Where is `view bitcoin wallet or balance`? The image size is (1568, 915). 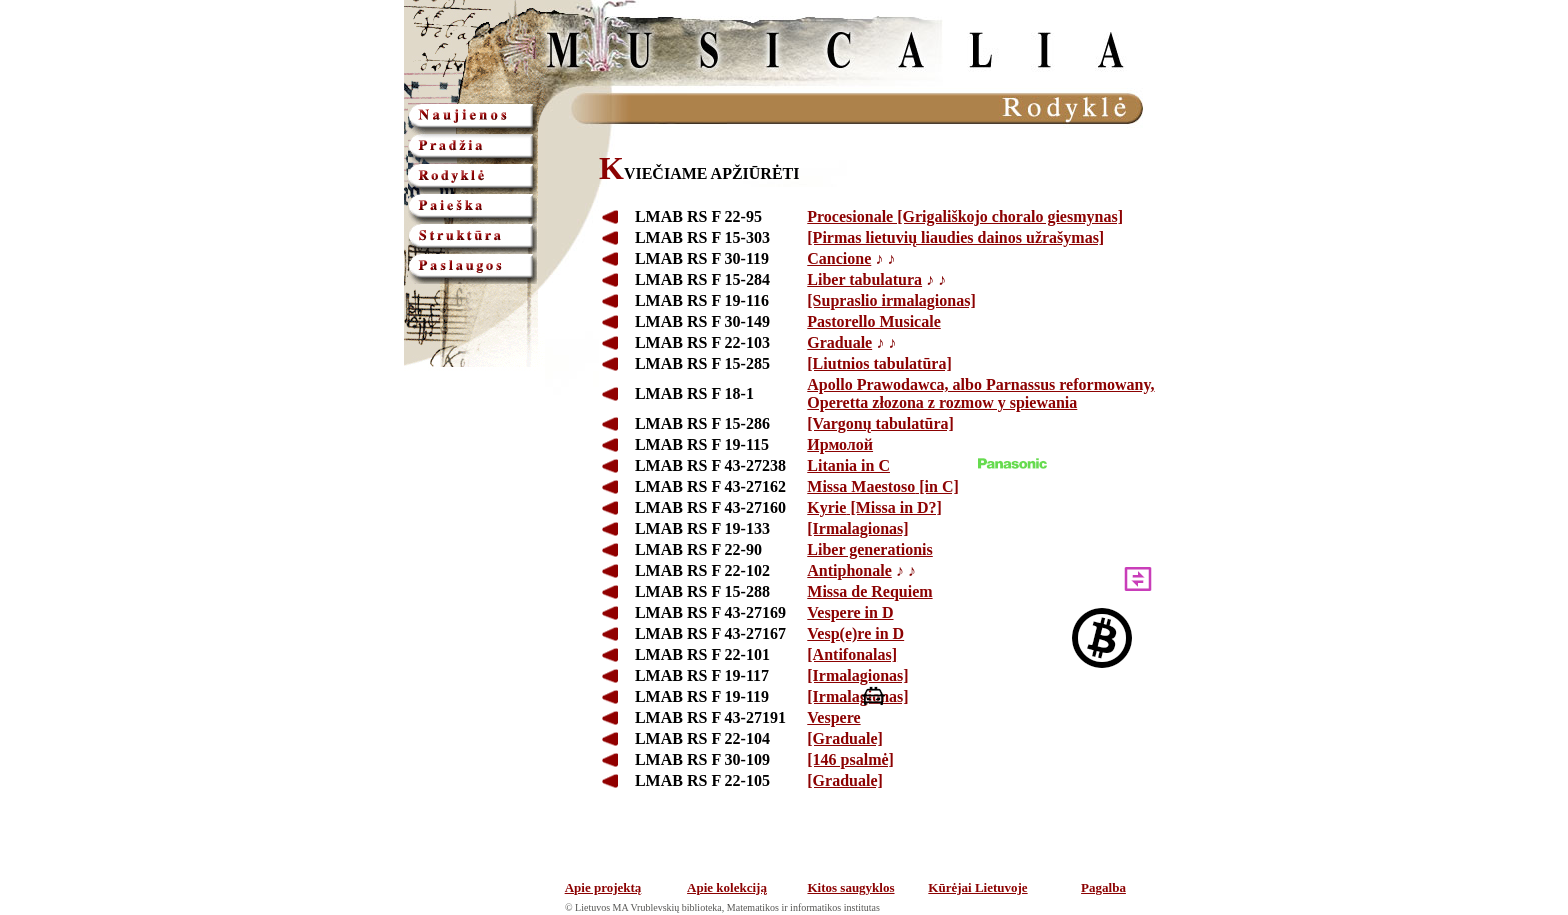 view bitcoin wallet or balance is located at coordinates (1102, 638).